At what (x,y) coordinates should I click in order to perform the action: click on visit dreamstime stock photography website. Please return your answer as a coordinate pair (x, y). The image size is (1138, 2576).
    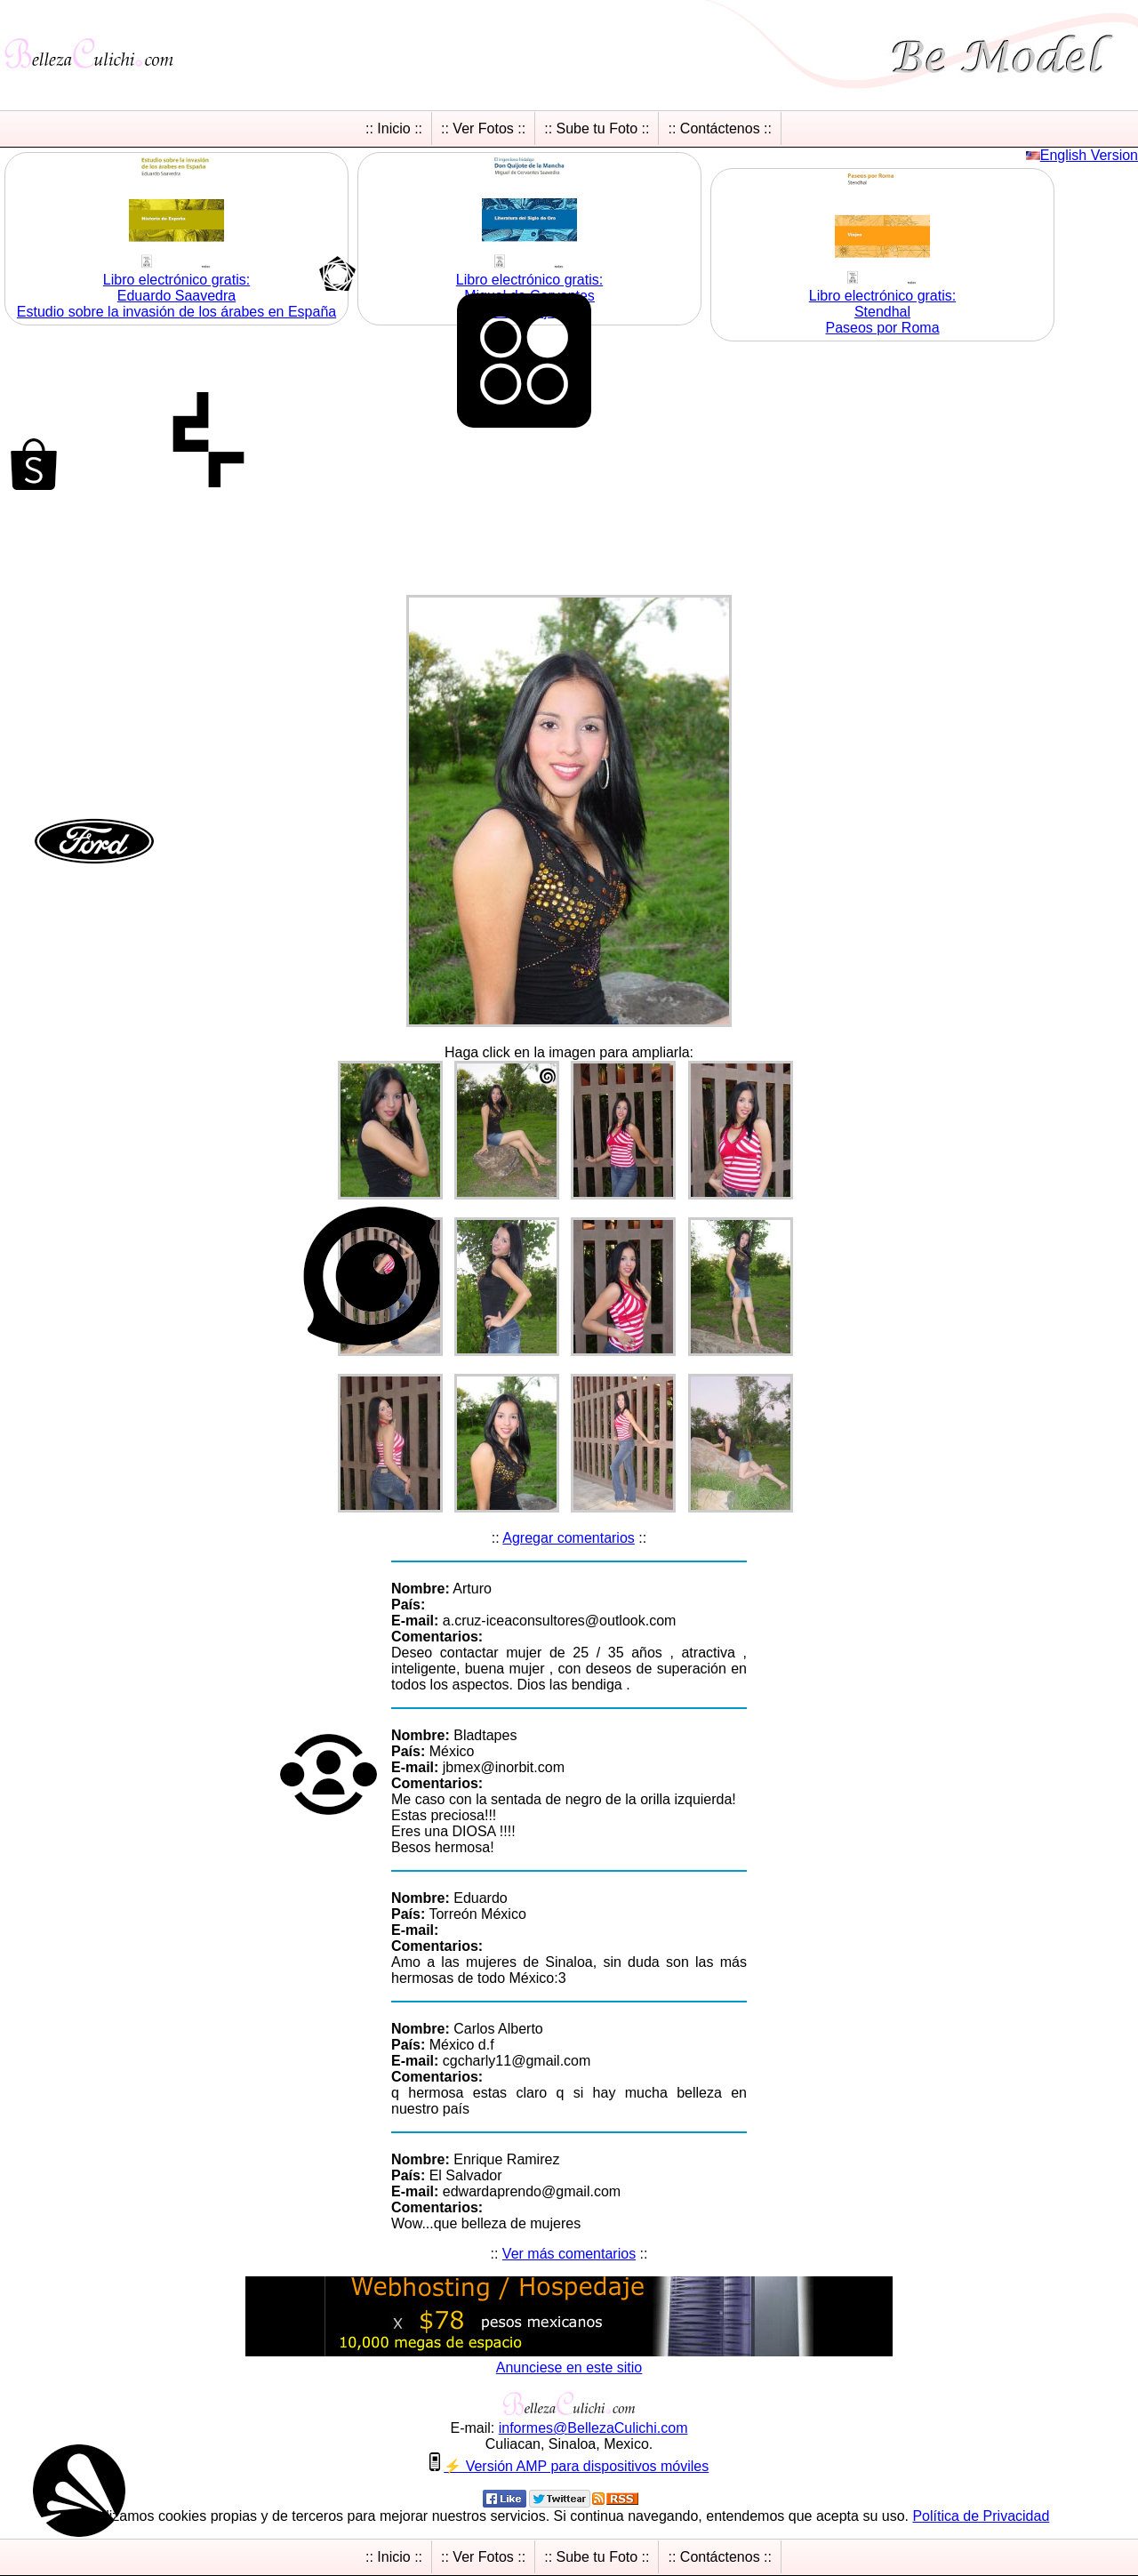
    Looking at the image, I should click on (548, 1076).